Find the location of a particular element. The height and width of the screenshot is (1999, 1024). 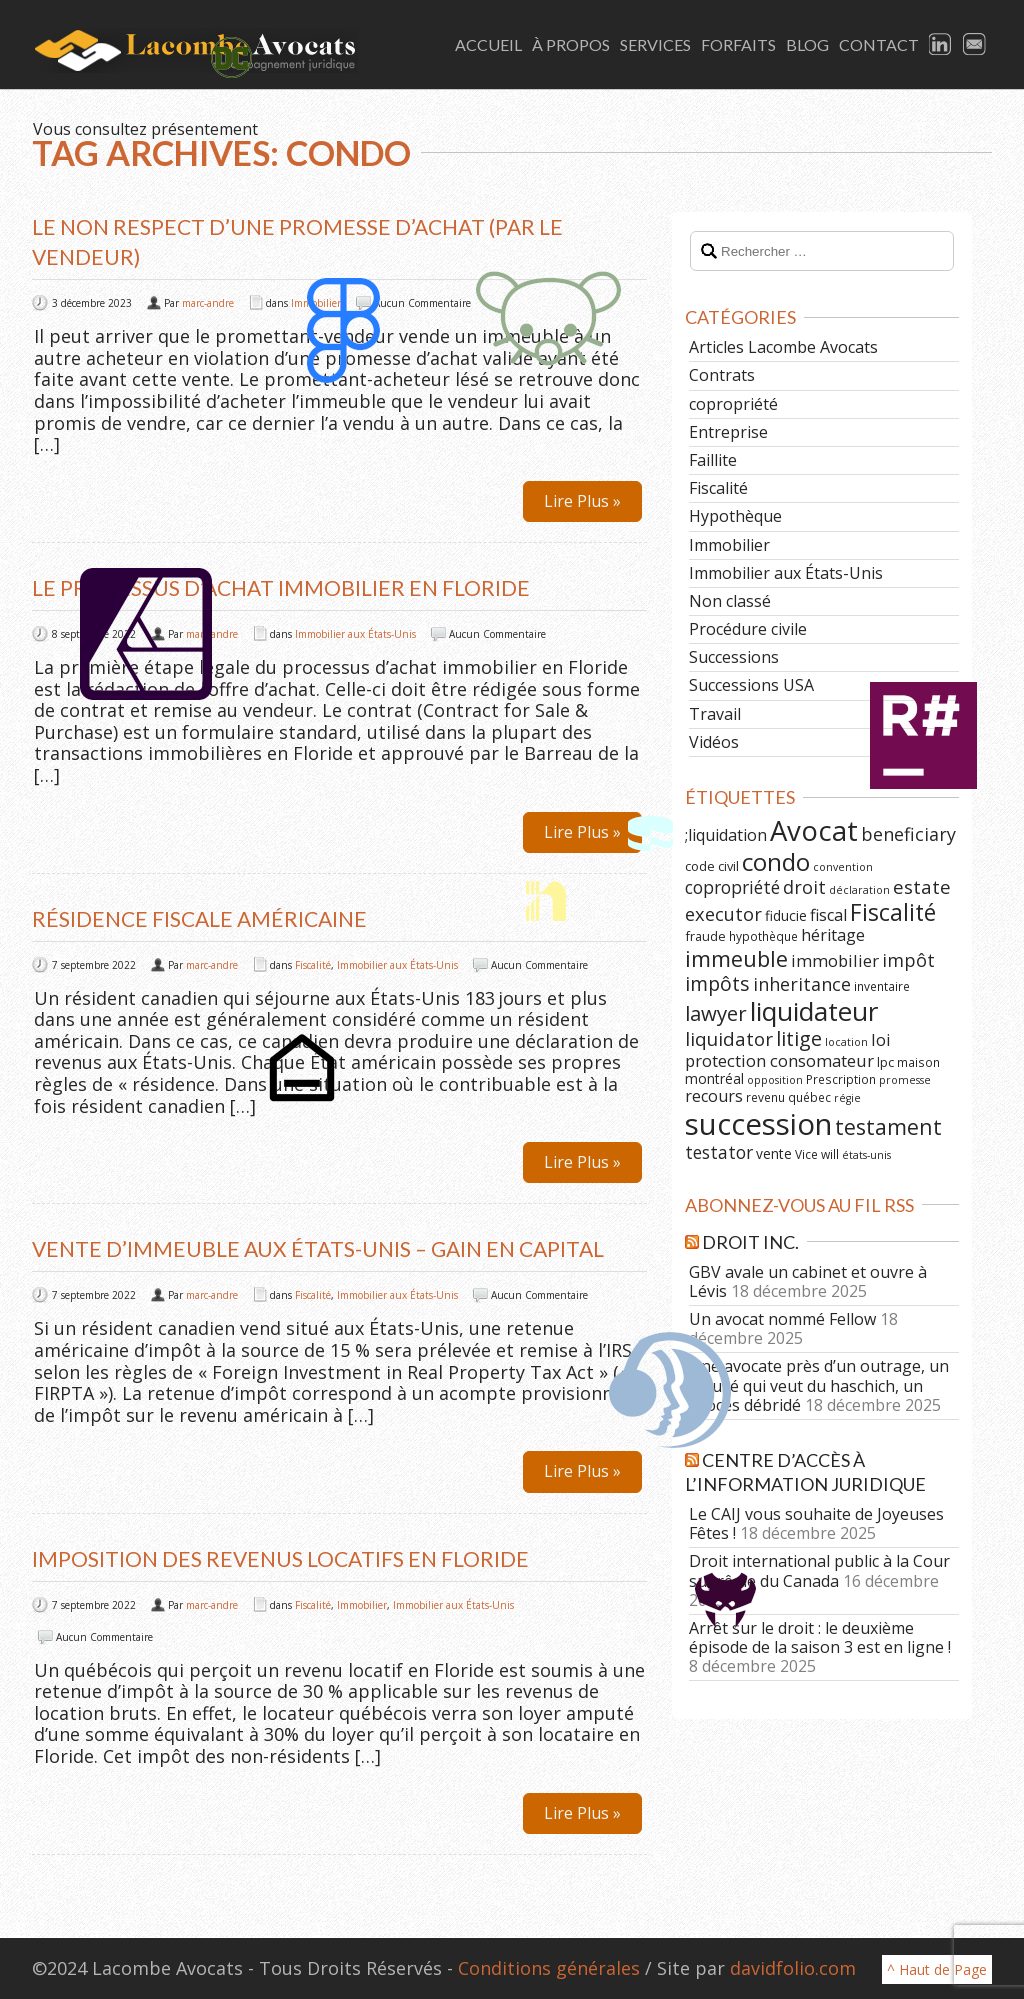

infracost cloud cost estimation tool logo is located at coordinates (546, 901).